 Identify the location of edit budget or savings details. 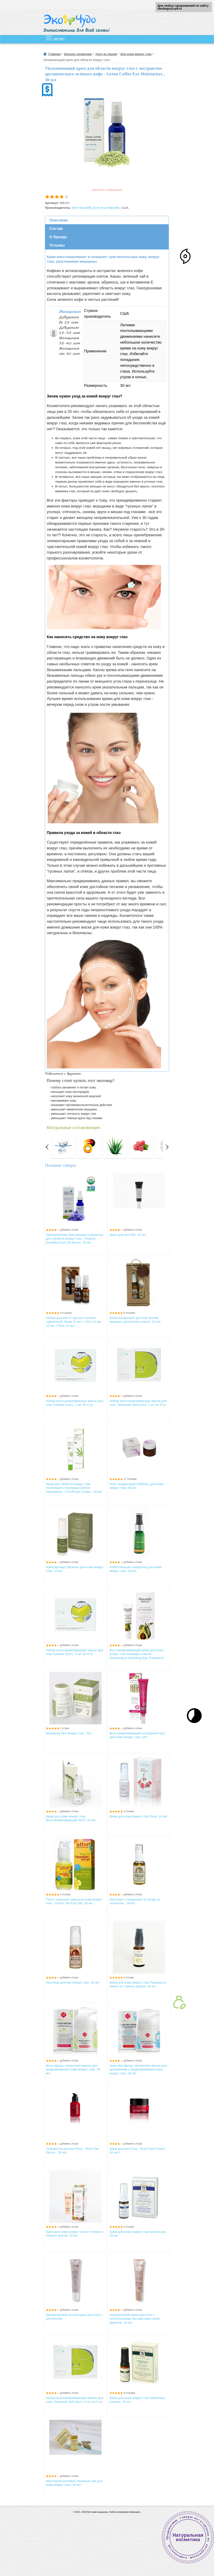
(179, 2002).